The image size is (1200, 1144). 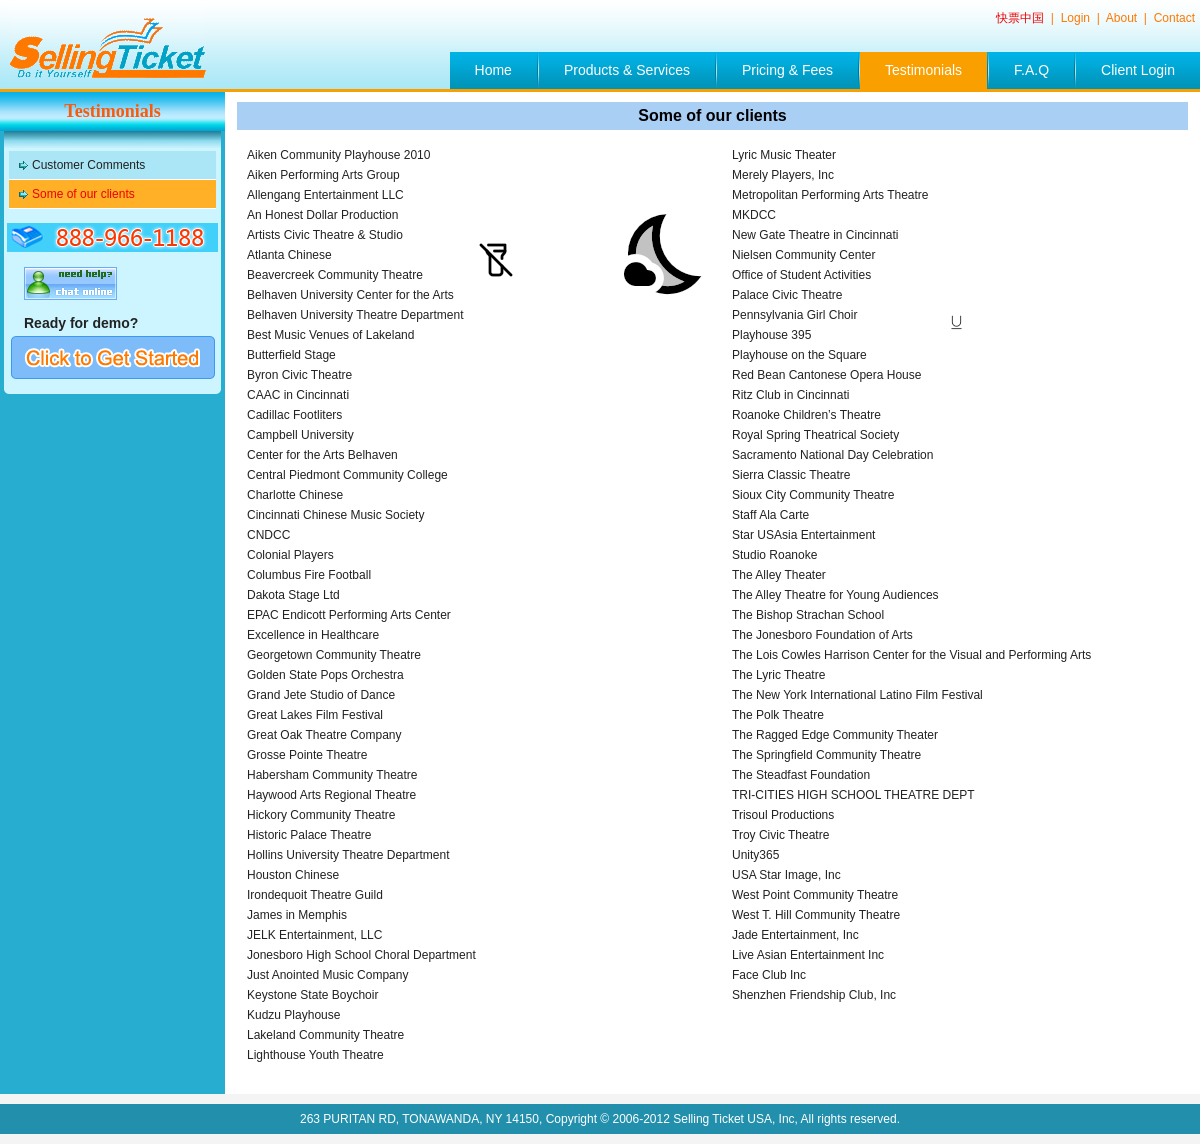 I want to click on apply underline formatting to selected text, so click(x=956, y=321).